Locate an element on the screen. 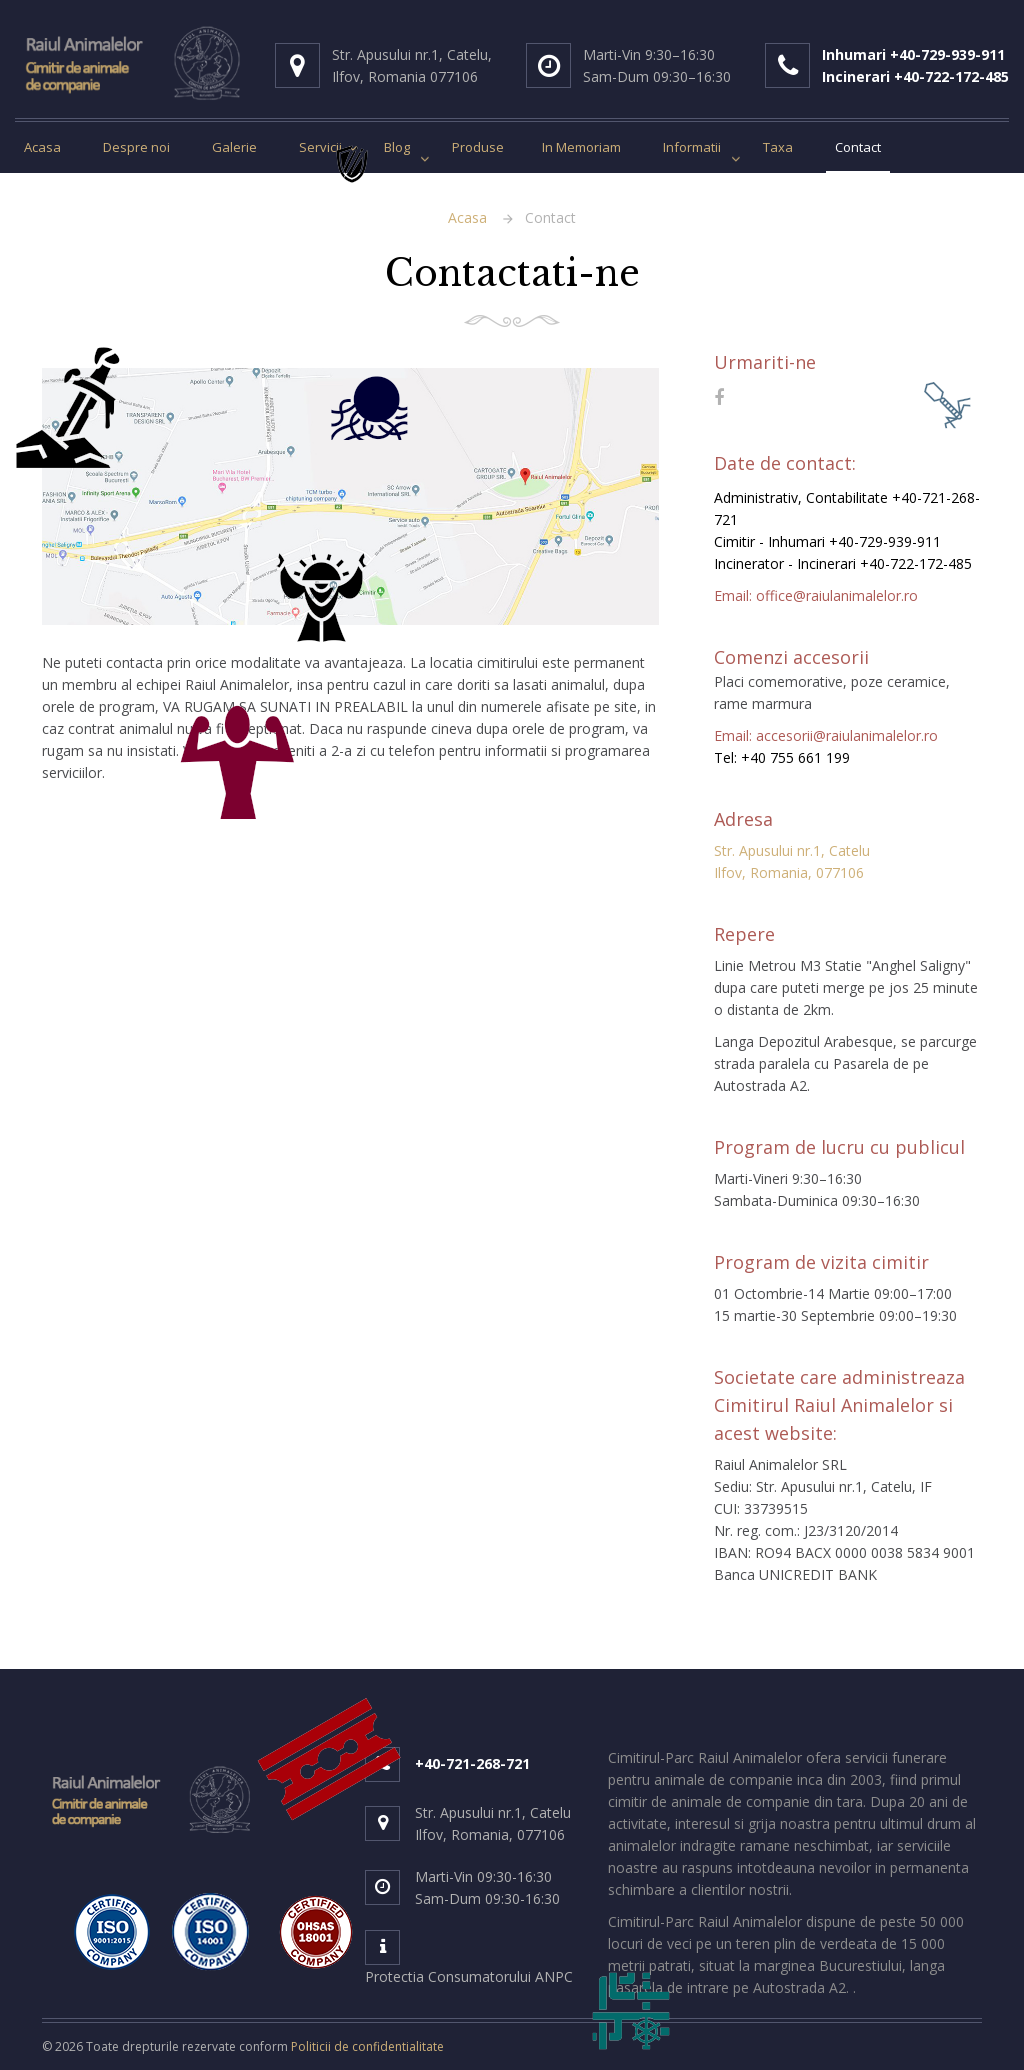  select sun priest character class is located at coordinates (321, 597).